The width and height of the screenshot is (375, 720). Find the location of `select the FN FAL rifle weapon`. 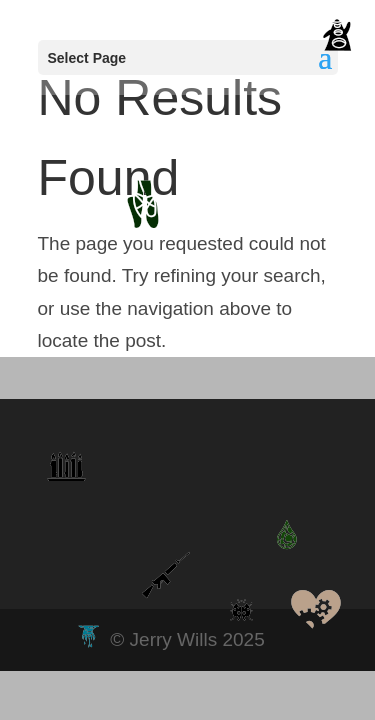

select the FN FAL rifle weapon is located at coordinates (166, 575).